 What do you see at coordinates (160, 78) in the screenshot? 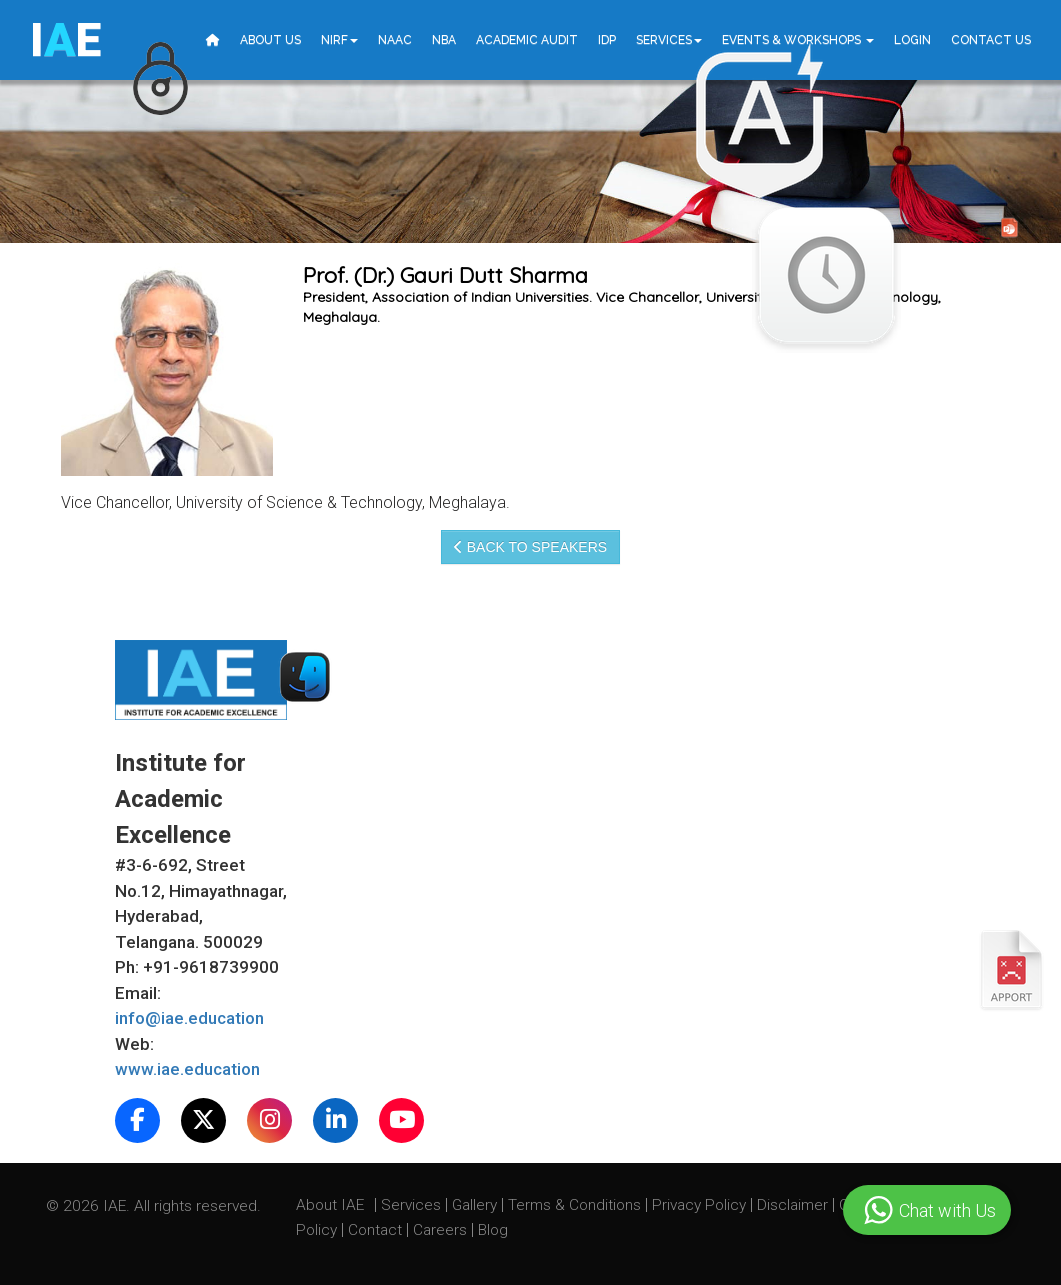
I see `open two-factor authentication app` at bounding box center [160, 78].